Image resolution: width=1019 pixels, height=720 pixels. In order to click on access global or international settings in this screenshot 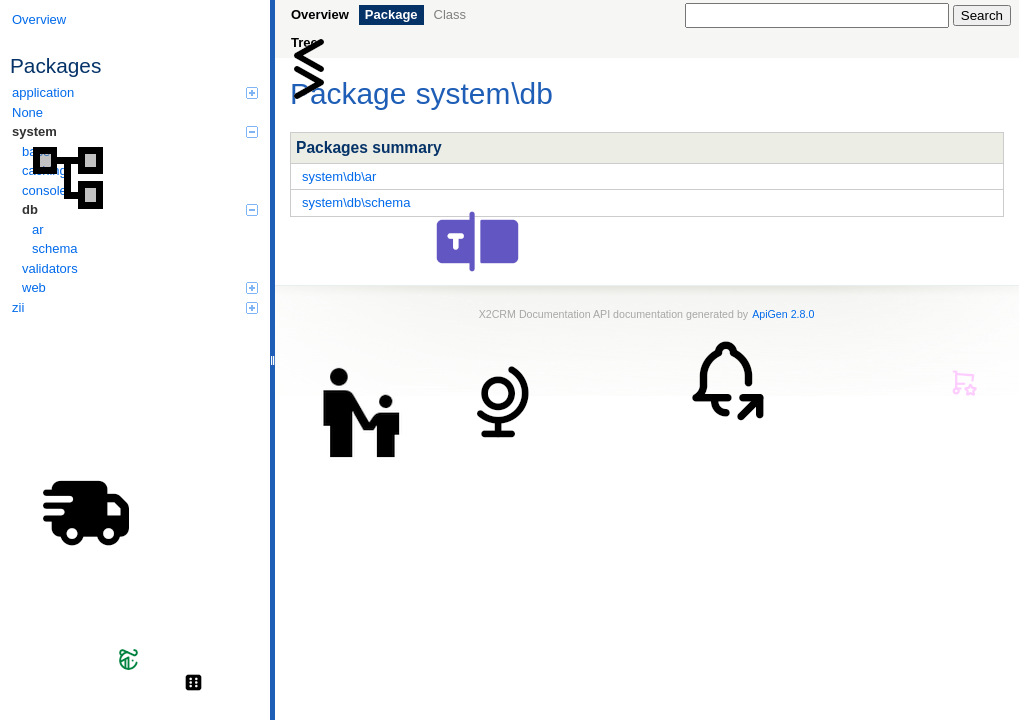, I will do `click(501, 403)`.